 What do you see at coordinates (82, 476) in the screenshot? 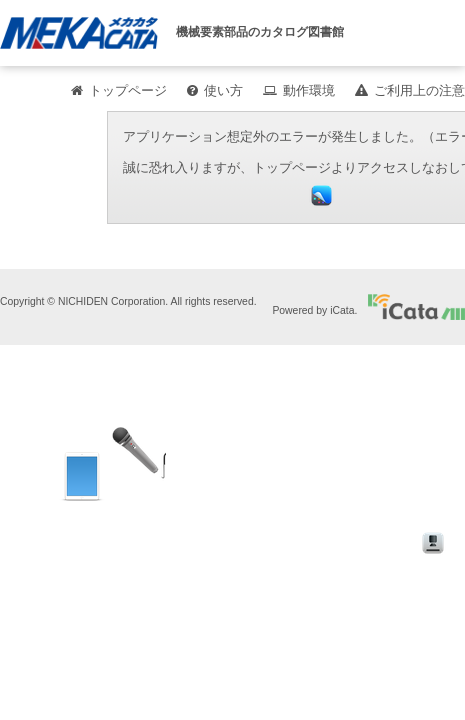
I see `indicates a connected iPad Air 2 device` at bounding box center [82, 476].